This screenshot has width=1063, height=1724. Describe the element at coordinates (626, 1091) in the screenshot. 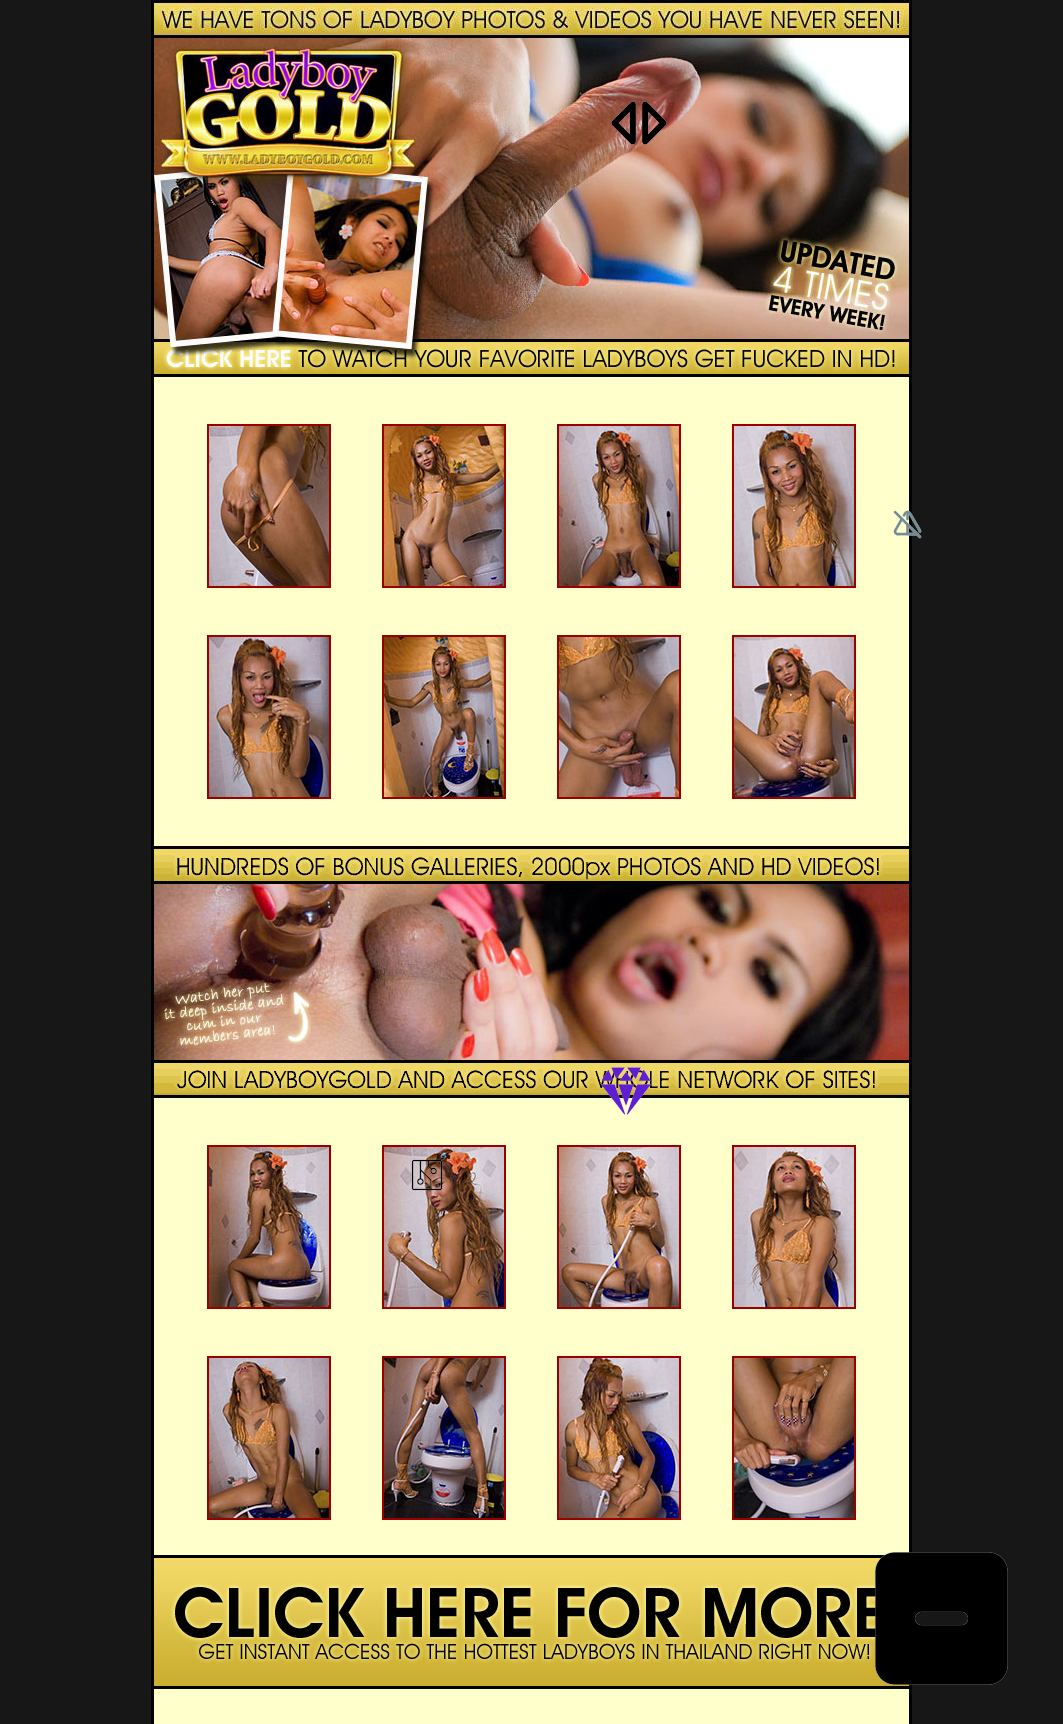

I see `indicates premium or VIP membership status` at that location.